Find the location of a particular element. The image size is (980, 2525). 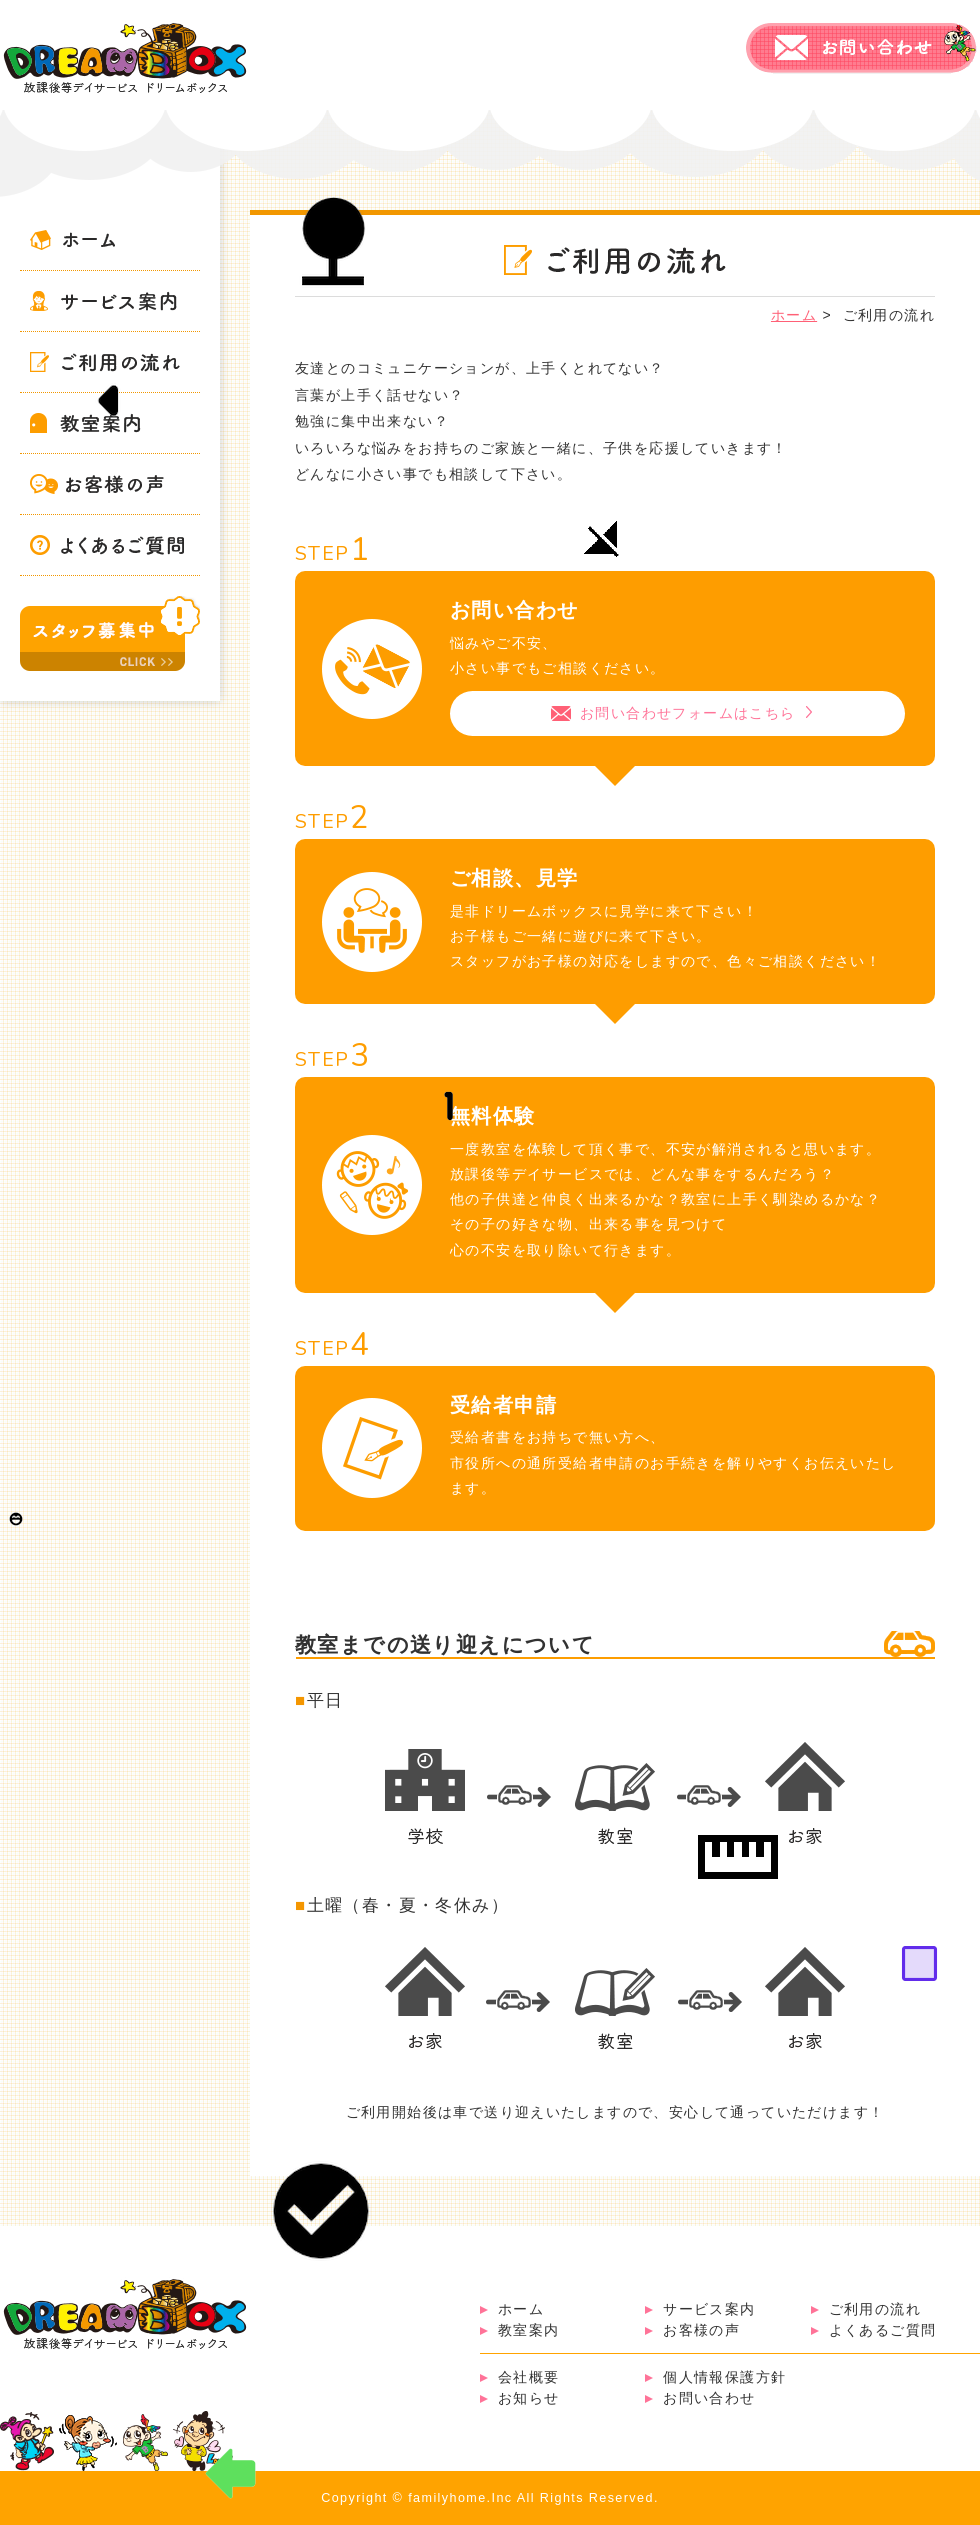

navigate to the previous item or screen is located at coordinates (109, 400).